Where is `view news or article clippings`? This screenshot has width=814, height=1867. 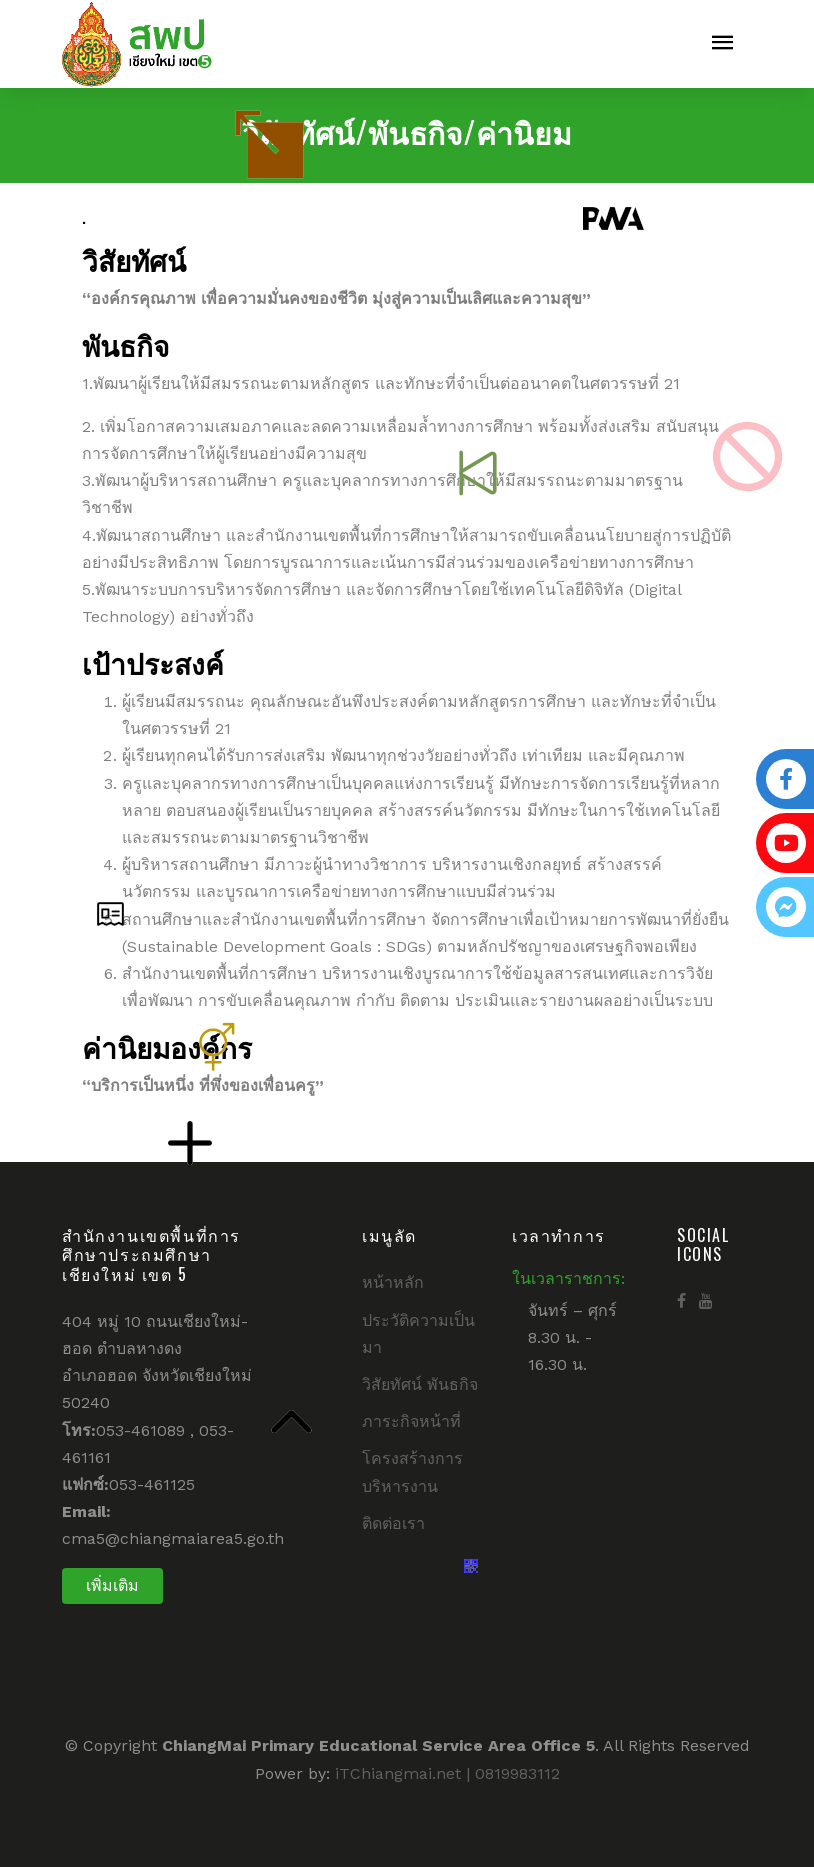 view news or article clippings is located at coordinates (110, 913).